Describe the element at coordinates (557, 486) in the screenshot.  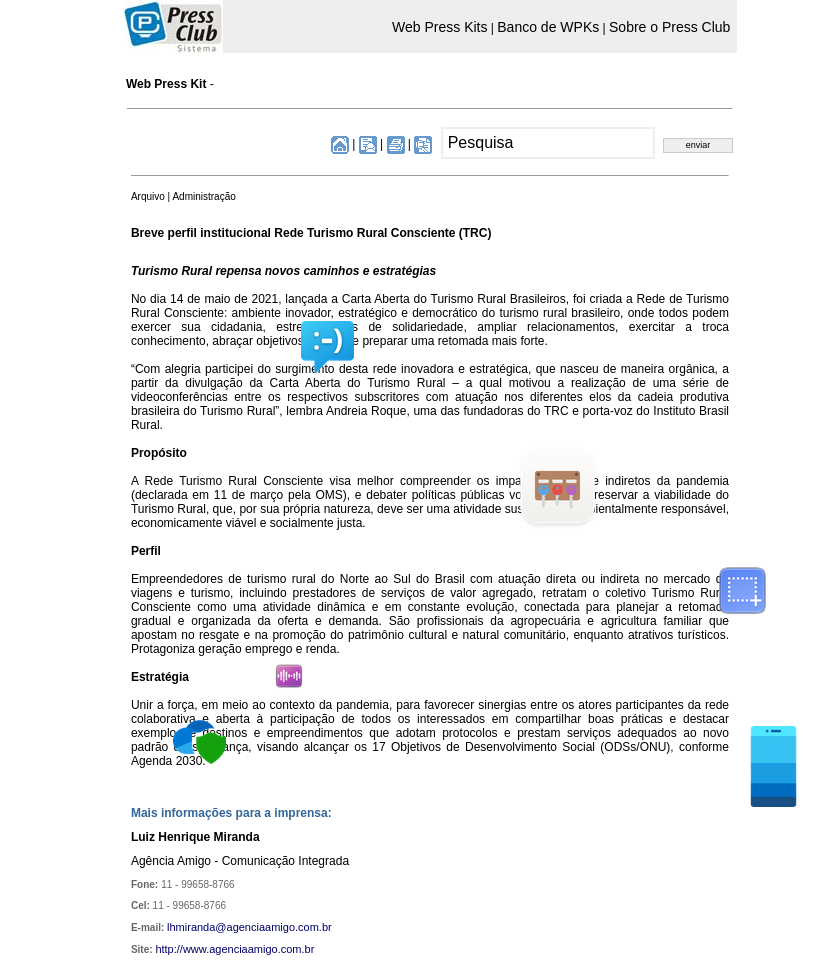
I see `open keyrack password manager` at that location.